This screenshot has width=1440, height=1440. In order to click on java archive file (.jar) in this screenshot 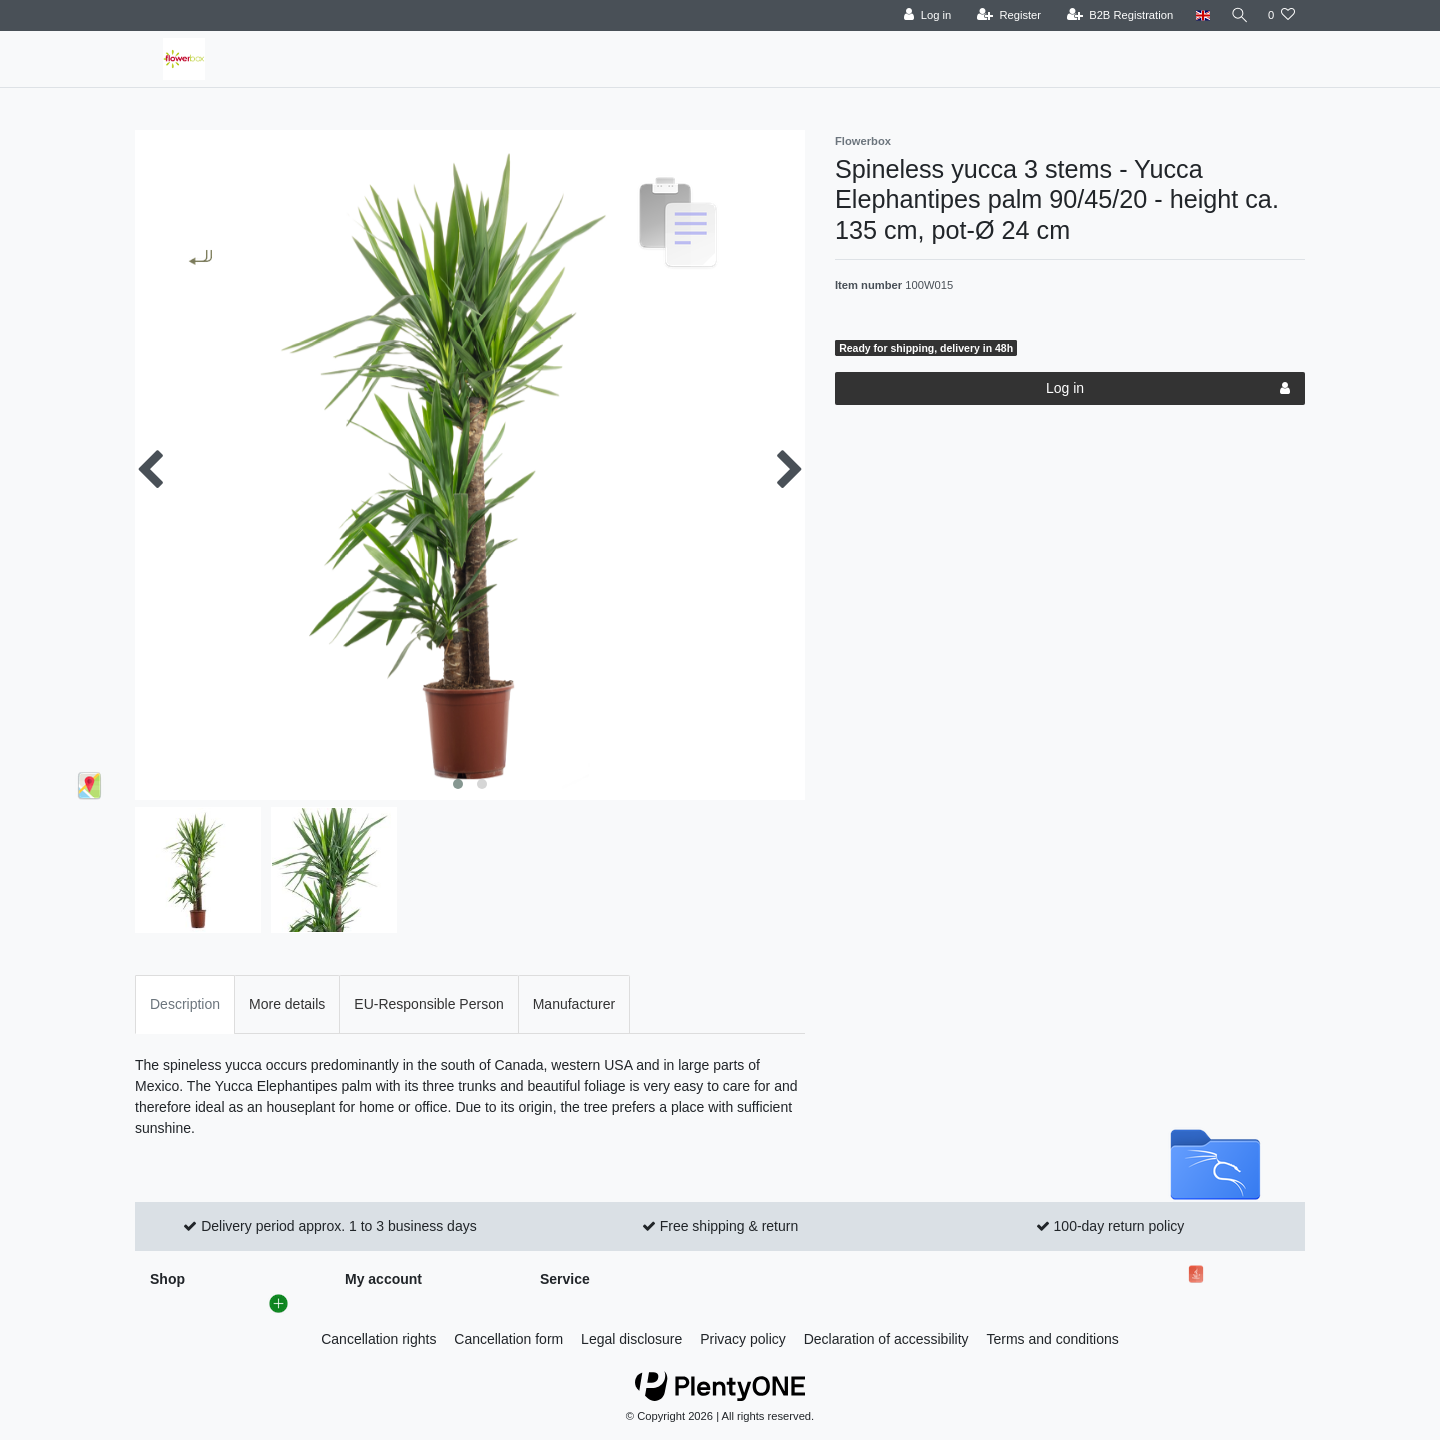, I will do `click(1196, 1274)`.